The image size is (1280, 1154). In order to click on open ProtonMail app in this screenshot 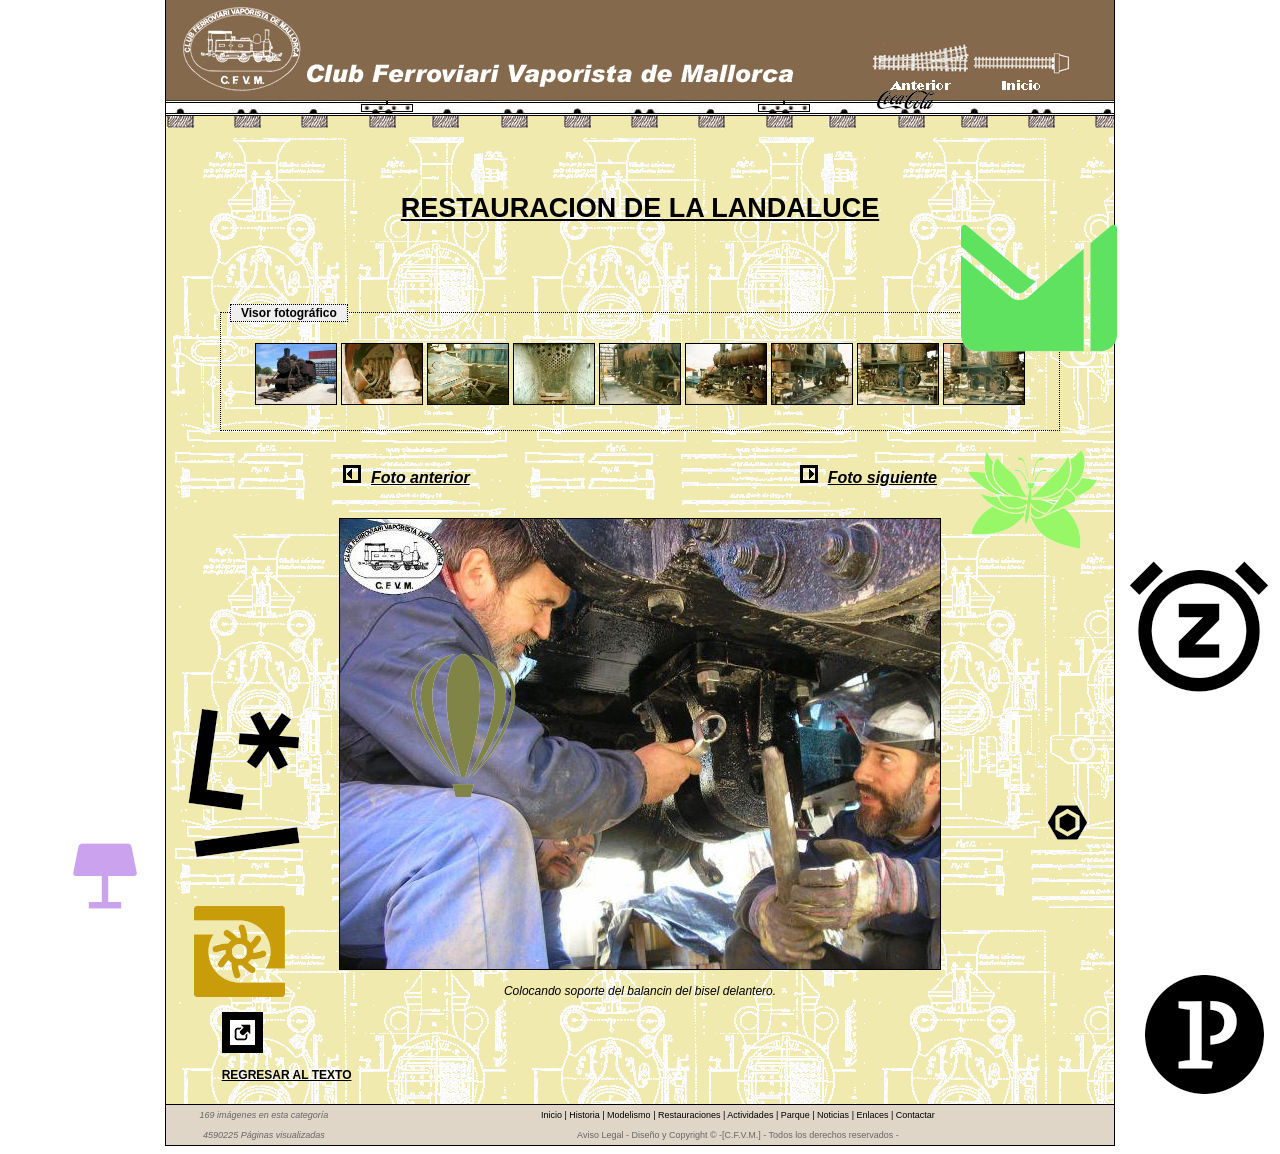, I will do `click(1039, 288)`.